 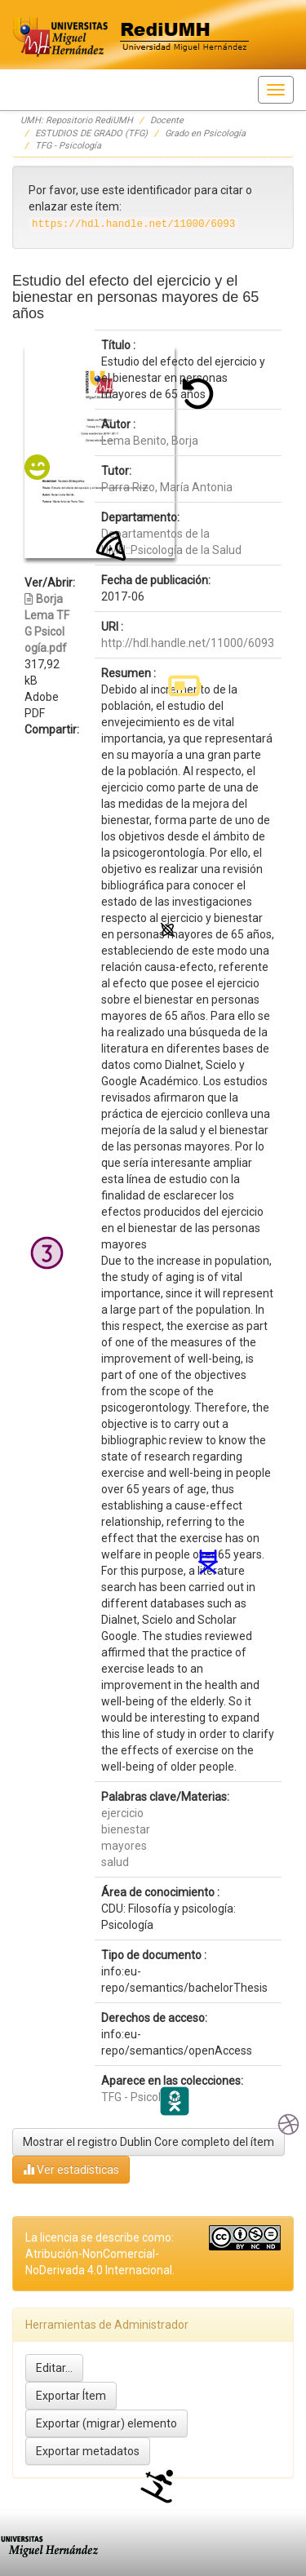 I want to click on add a playful or flirty reaction to a message, so click(x=37, y=467).